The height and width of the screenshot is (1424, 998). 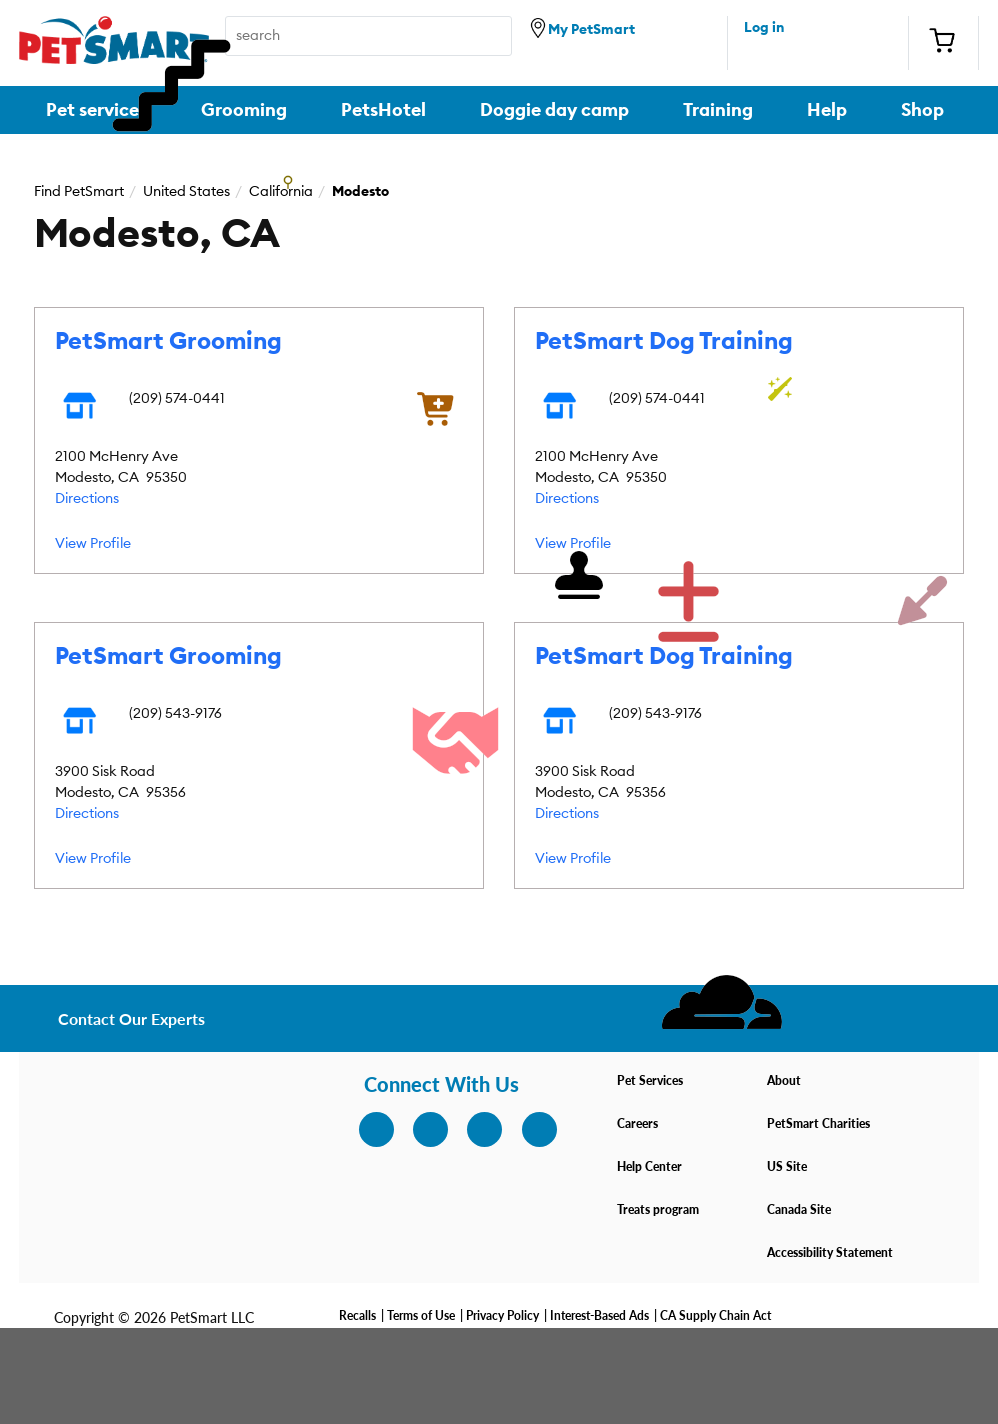 What do you see at coordinates (780, 389) in the screenshot?
I see `apply magic or automatic enhancements` at bounding box center [780, 389].